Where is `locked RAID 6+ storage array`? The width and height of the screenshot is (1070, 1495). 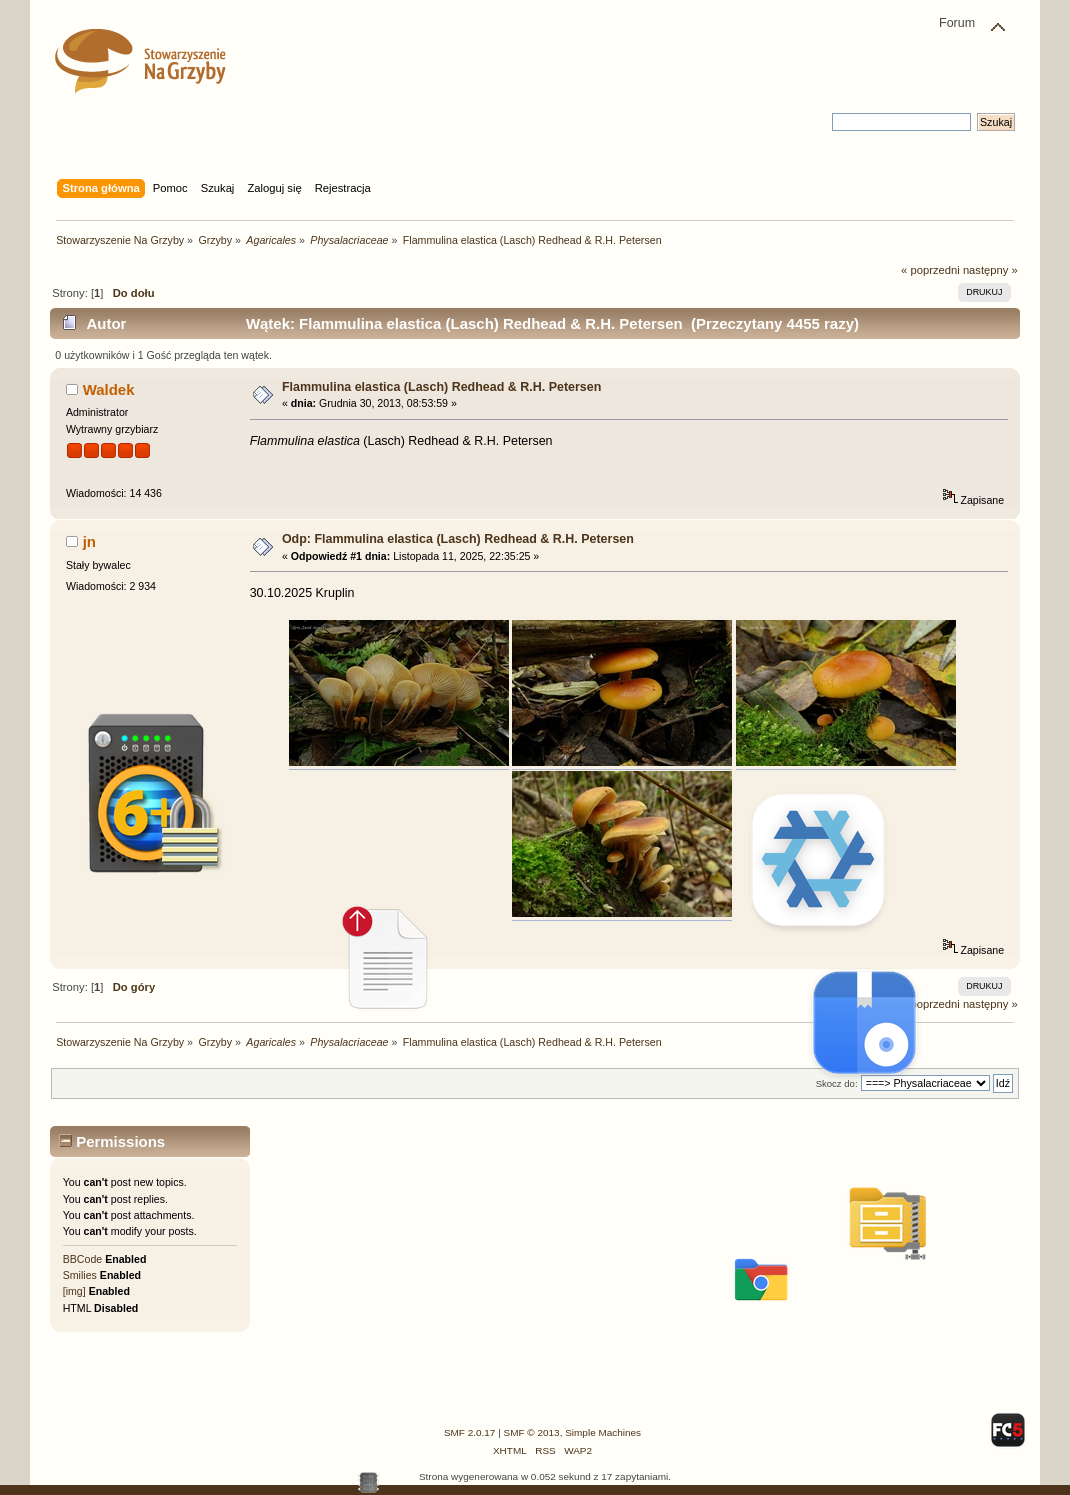 locked RAID 6+ storage array is located at coordinates (146, 793).